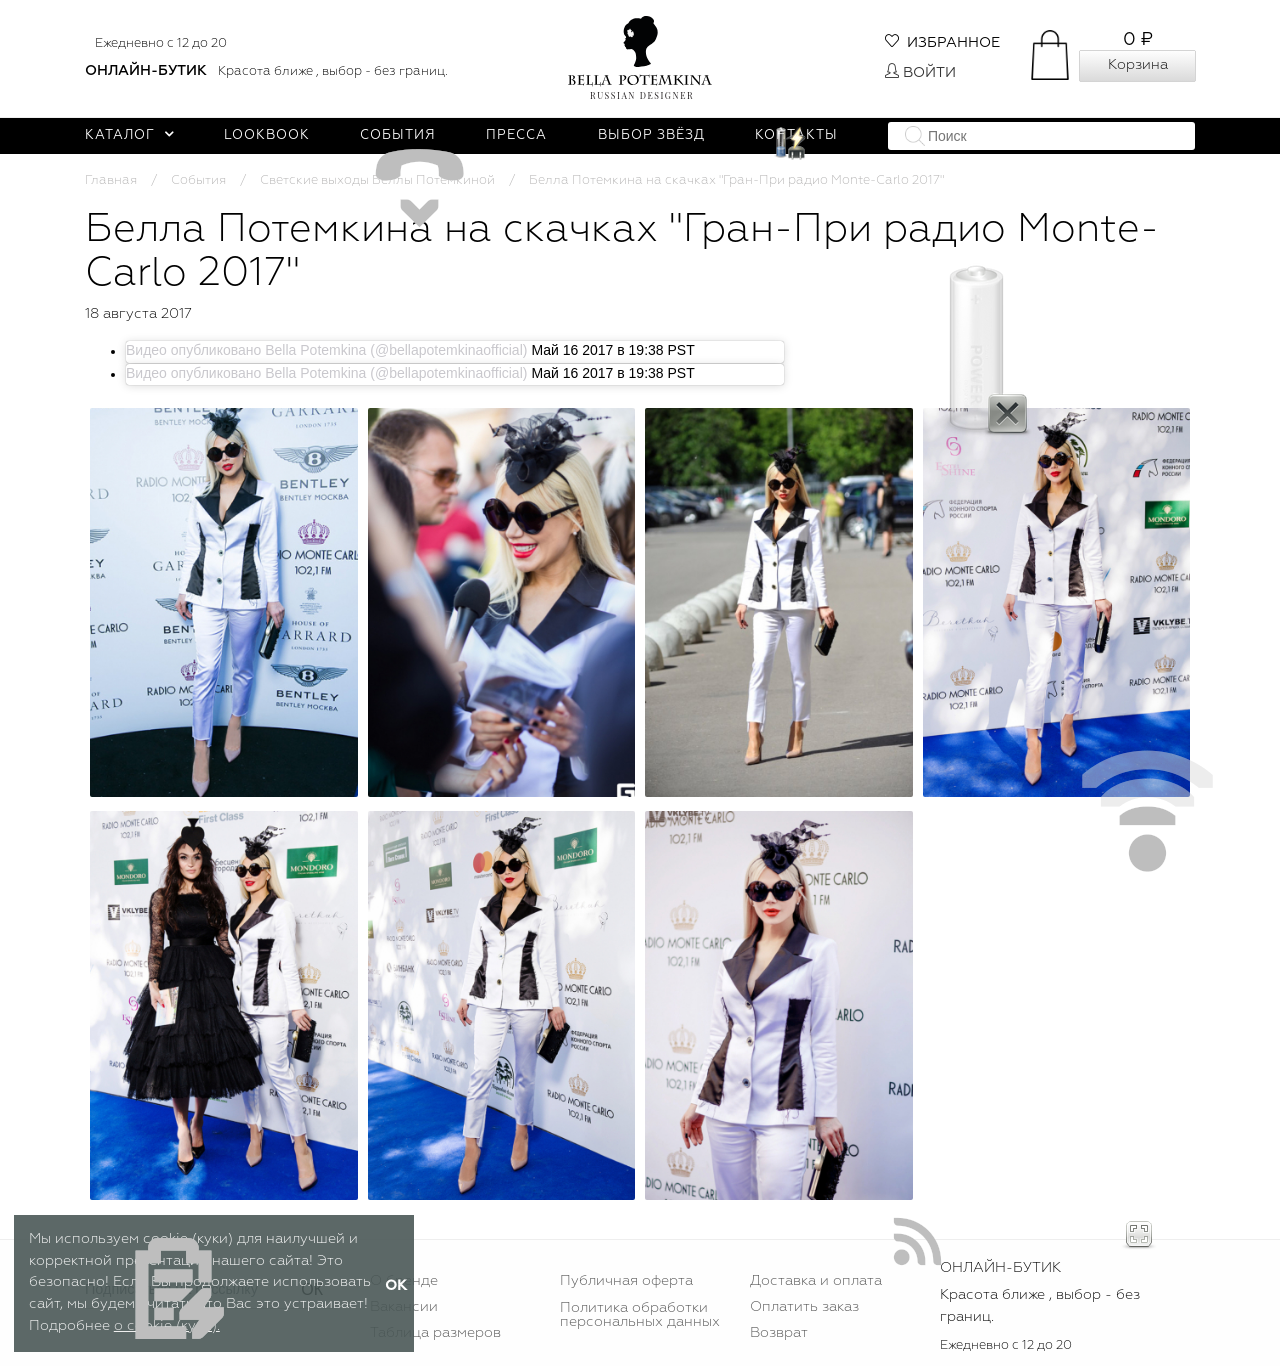 This screenshot has height=1366, width=1280. Describe the element at coordinates (1139, 1233) in the screenshot. I see `fit content to window` at that location.